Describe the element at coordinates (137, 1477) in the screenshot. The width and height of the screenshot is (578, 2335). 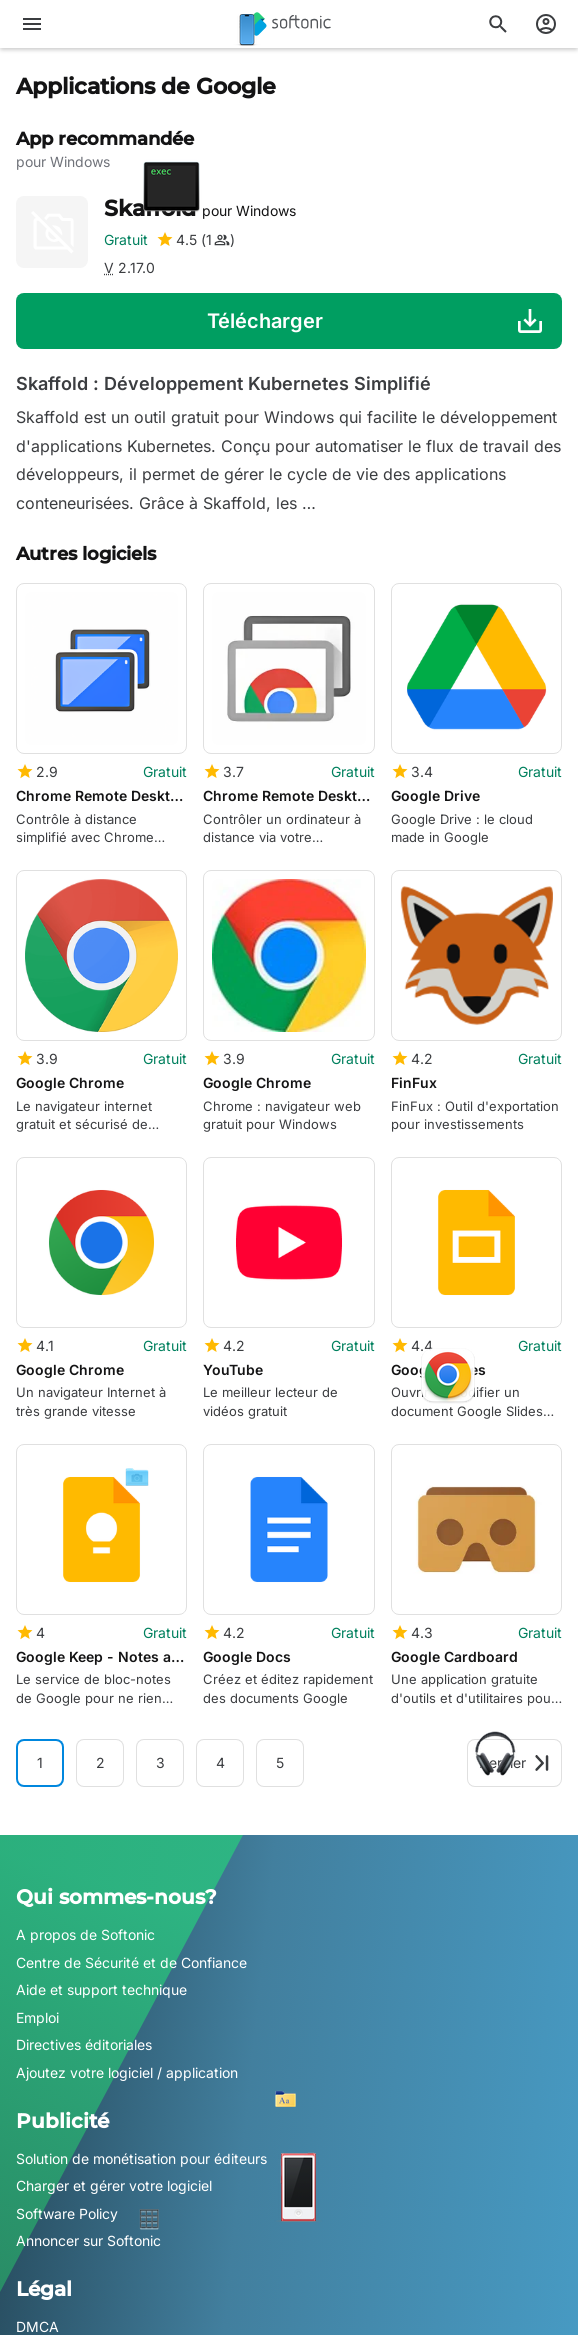
I see `open your pictures folder` at that location.